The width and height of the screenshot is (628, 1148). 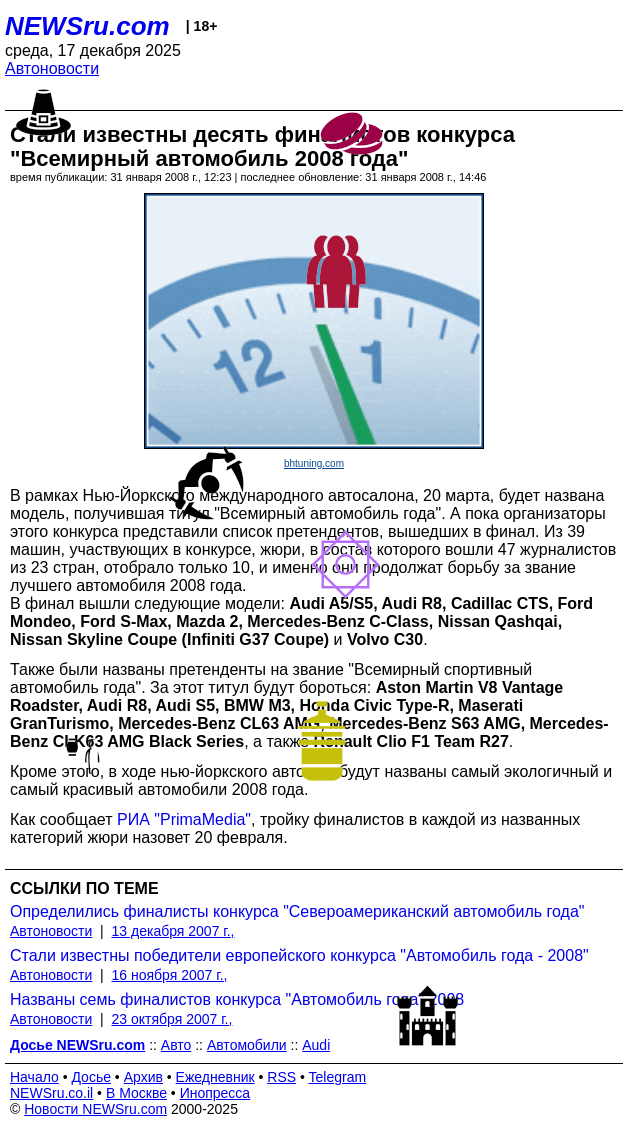 I want to click on thanksgiving-themed content or seasonal event, so click(x=43, y=112).